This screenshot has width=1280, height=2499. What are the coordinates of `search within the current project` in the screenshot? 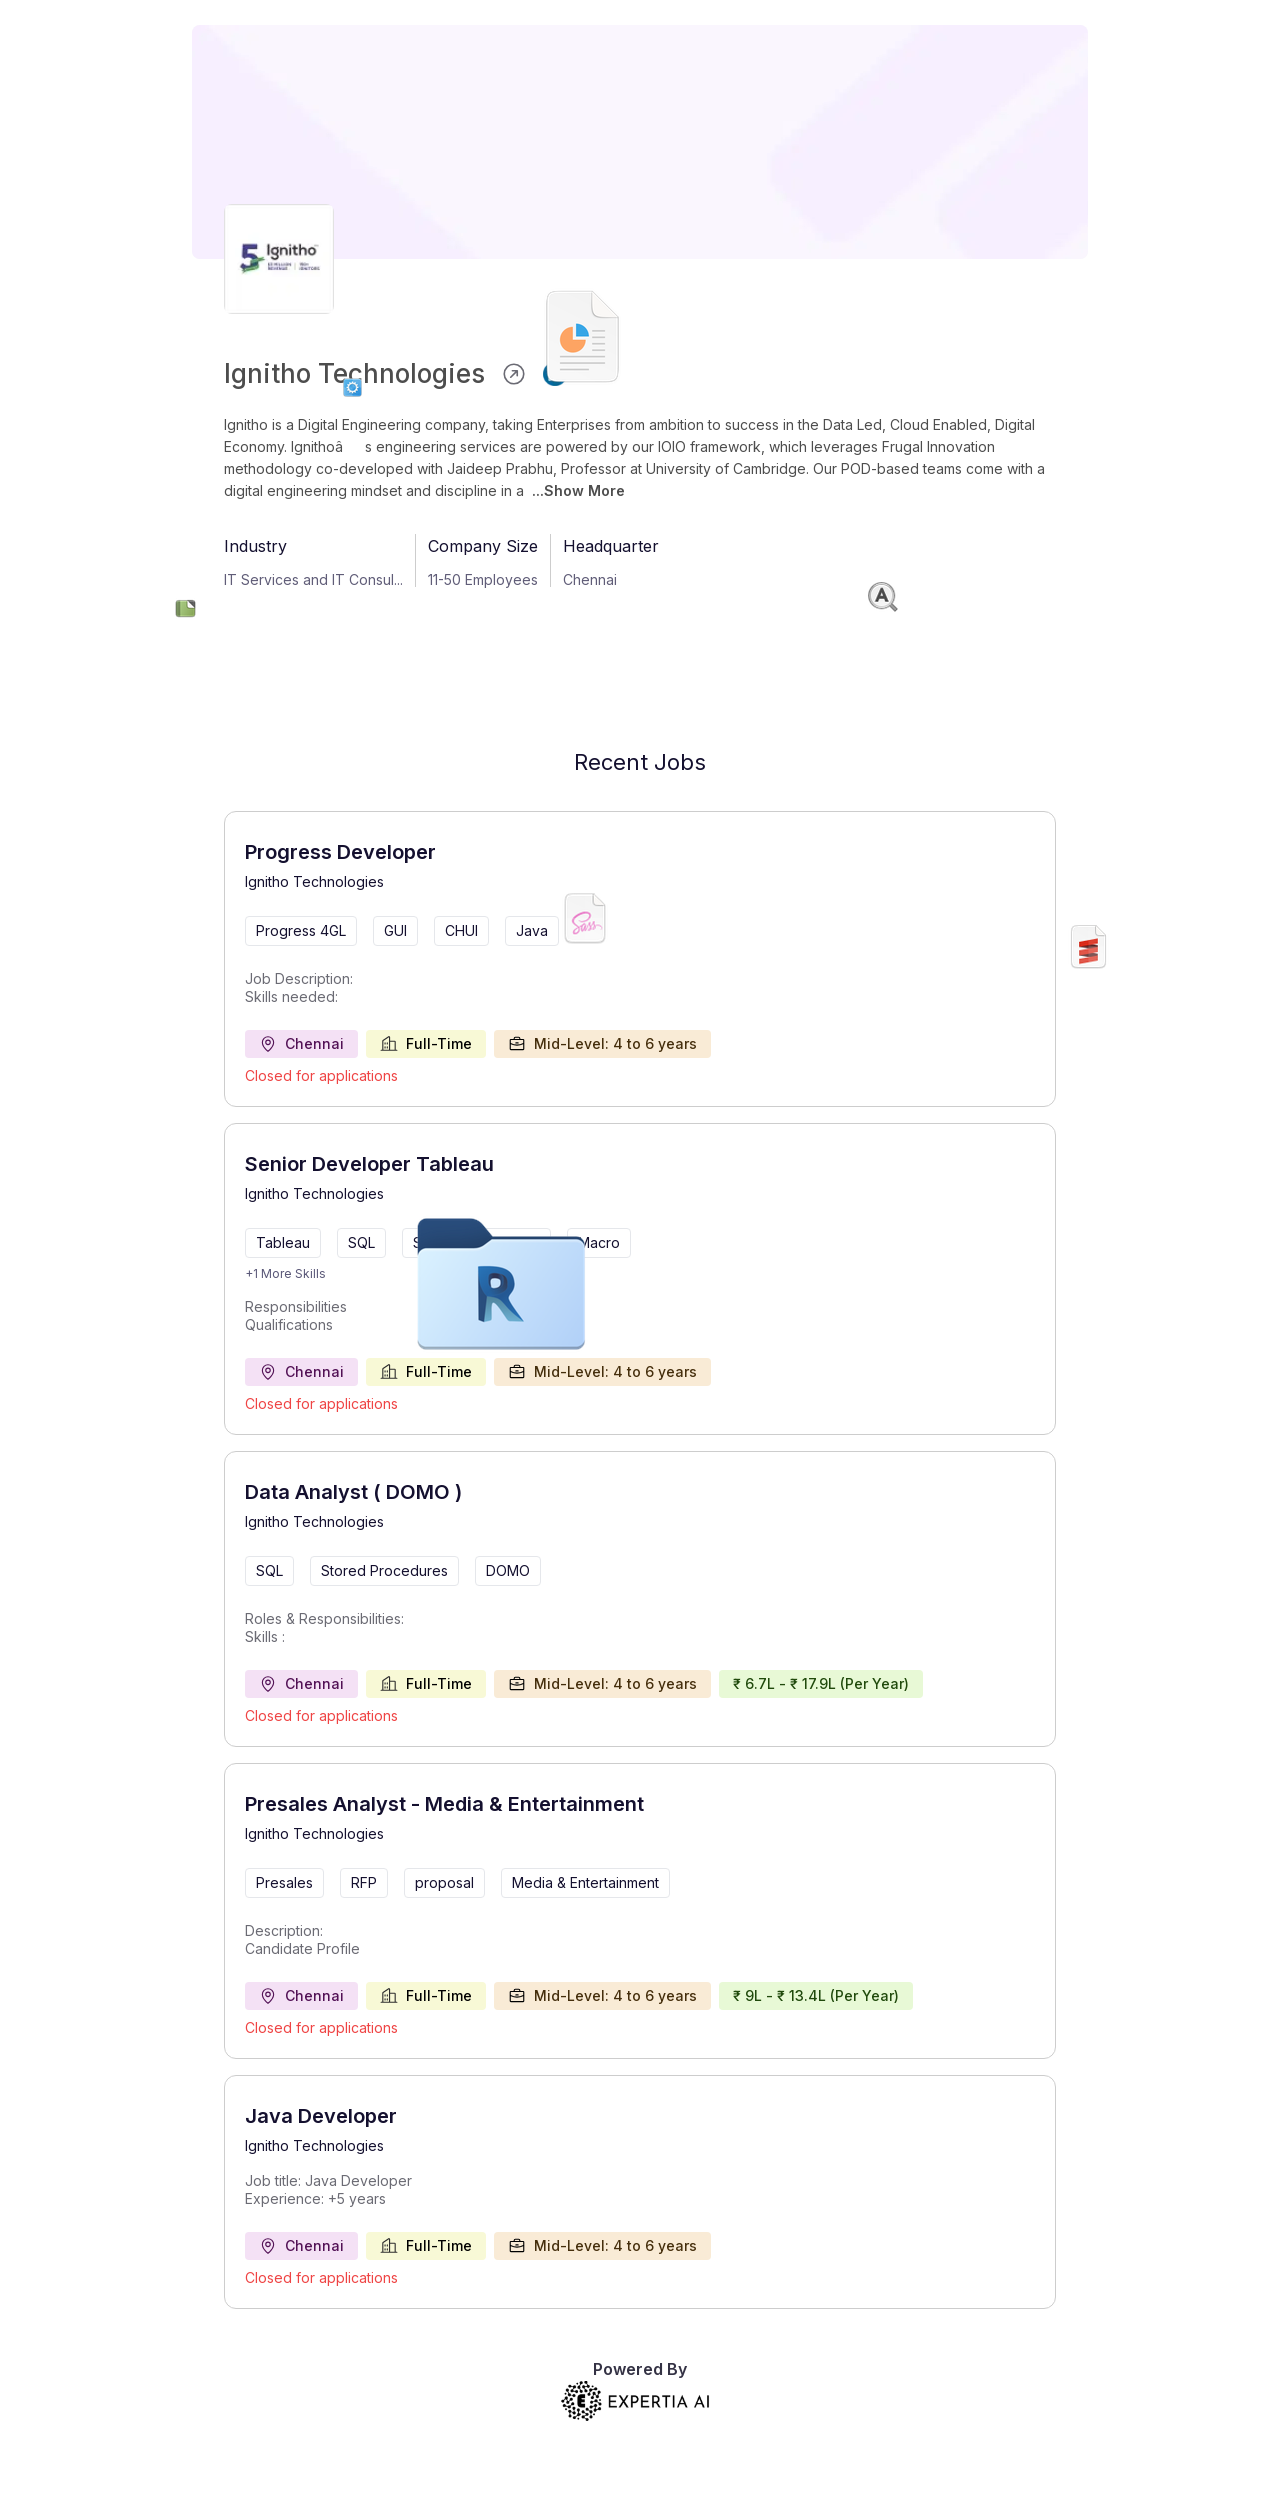 It's located at (883, 597).